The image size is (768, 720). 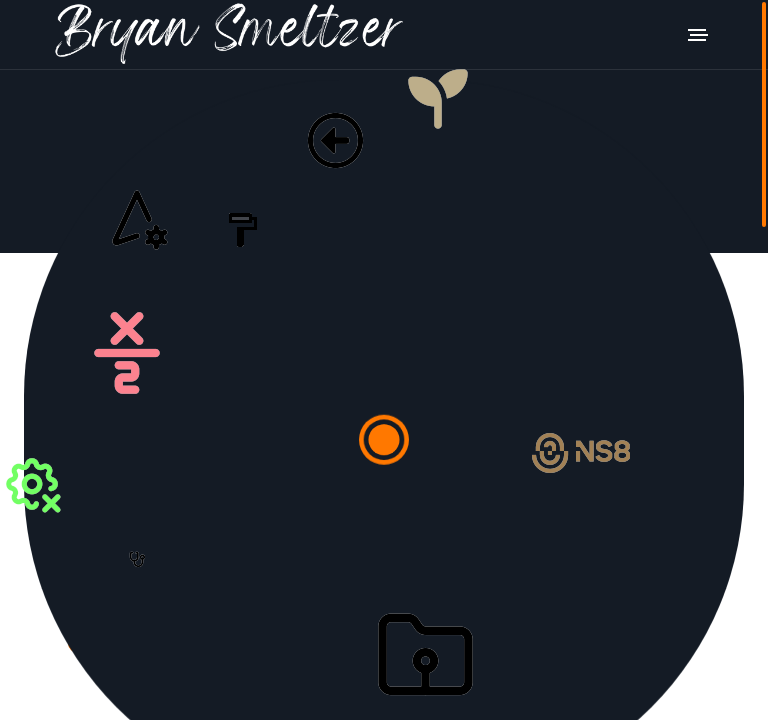 I want to click on indicates new growth or beginner status, so click(x=438, y=99).